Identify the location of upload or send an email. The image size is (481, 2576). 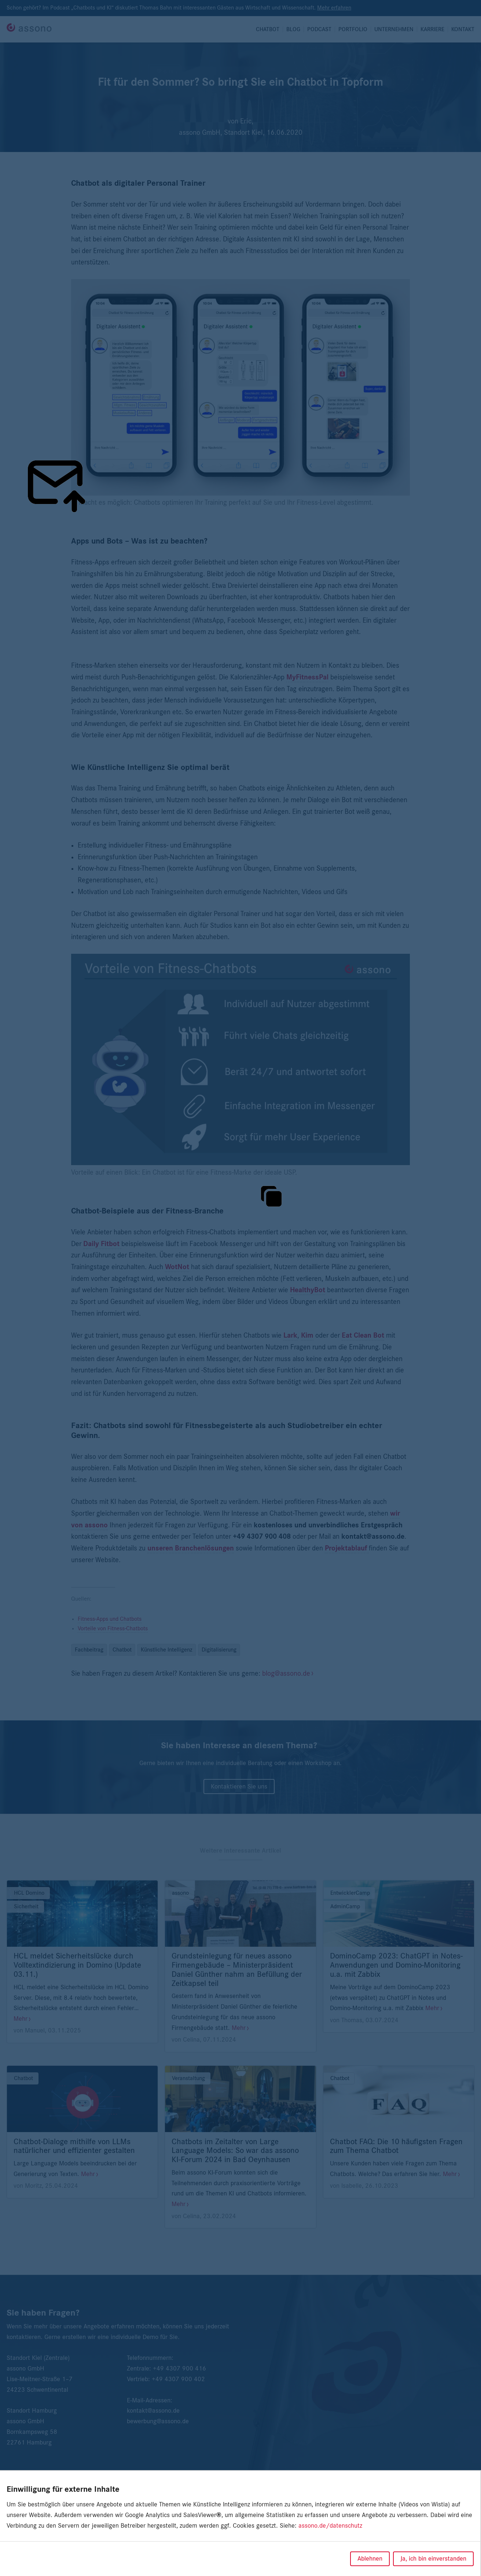
(55, 482).